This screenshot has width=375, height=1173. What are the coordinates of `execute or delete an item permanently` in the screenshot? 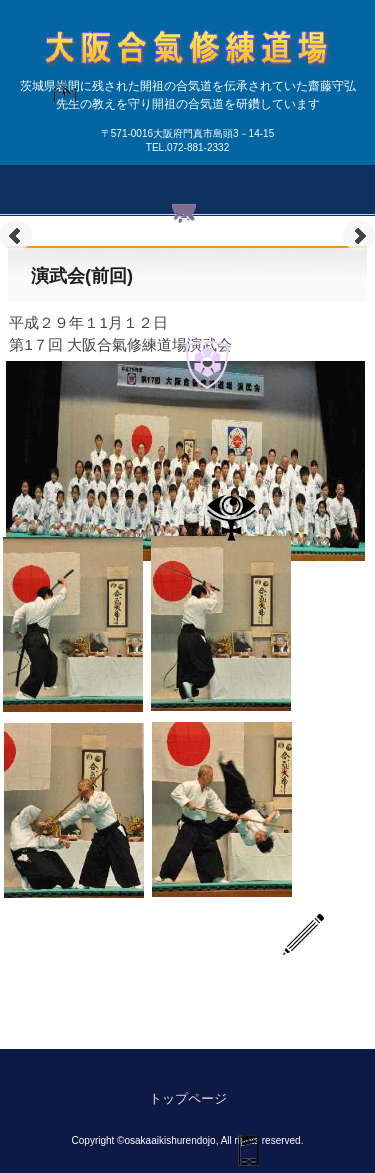 It's located at (248, 1150).